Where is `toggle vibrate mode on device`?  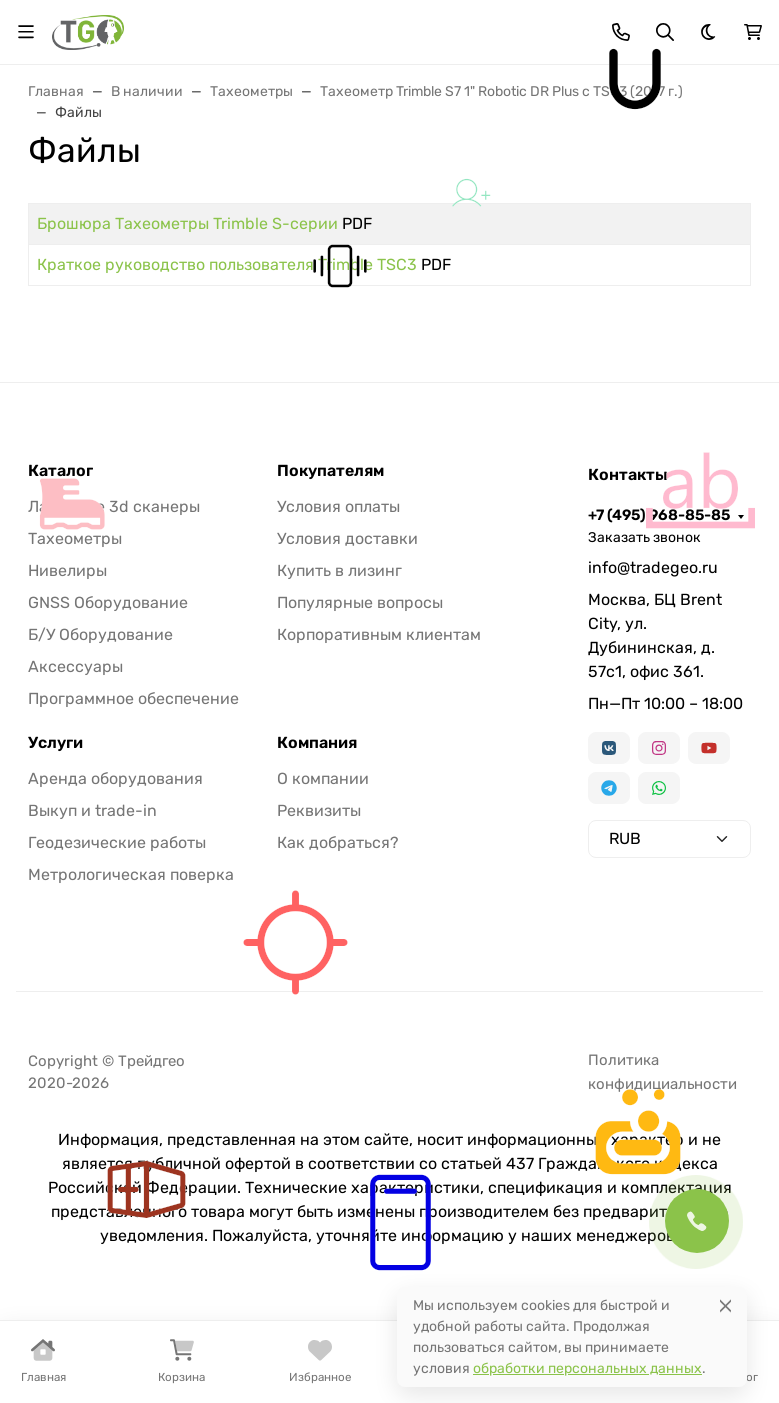 toggle vibrate mode on device is located at coordinates (340, 266).